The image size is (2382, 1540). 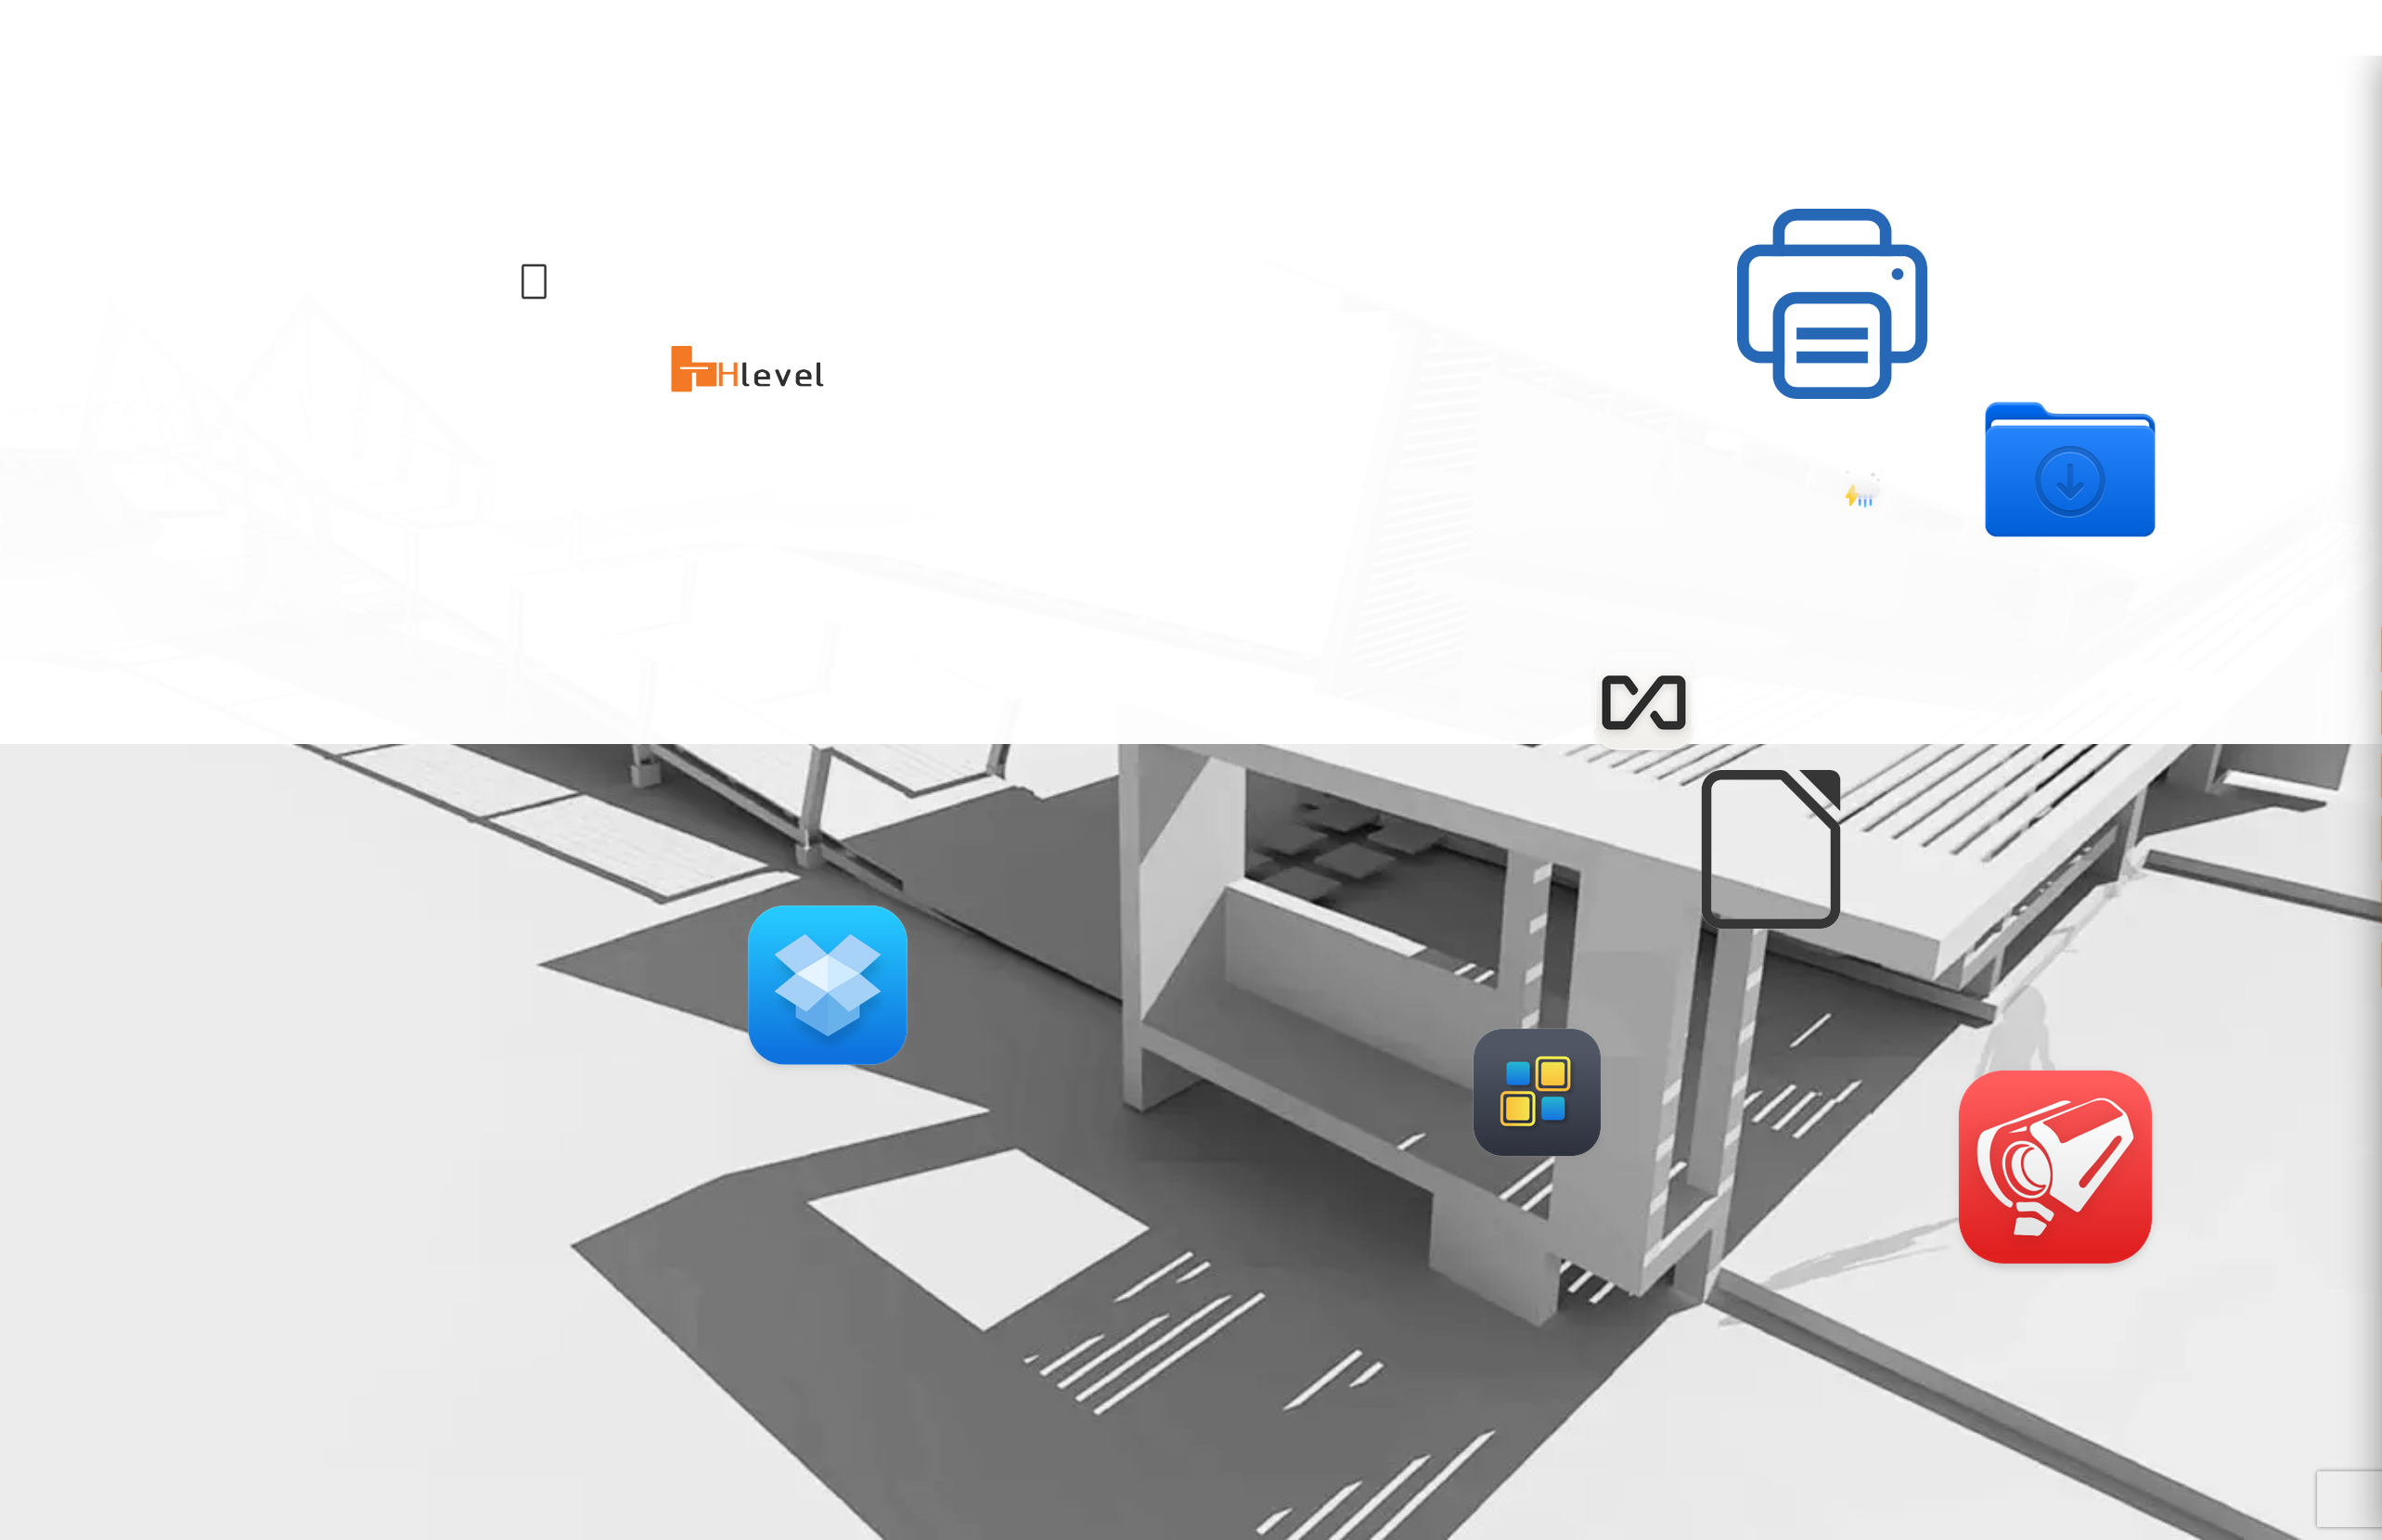 What do you see at coordinates (1643, 700) in the screenshot?
I see `open AnythingLLM app` at bounding box center [1643, 700].